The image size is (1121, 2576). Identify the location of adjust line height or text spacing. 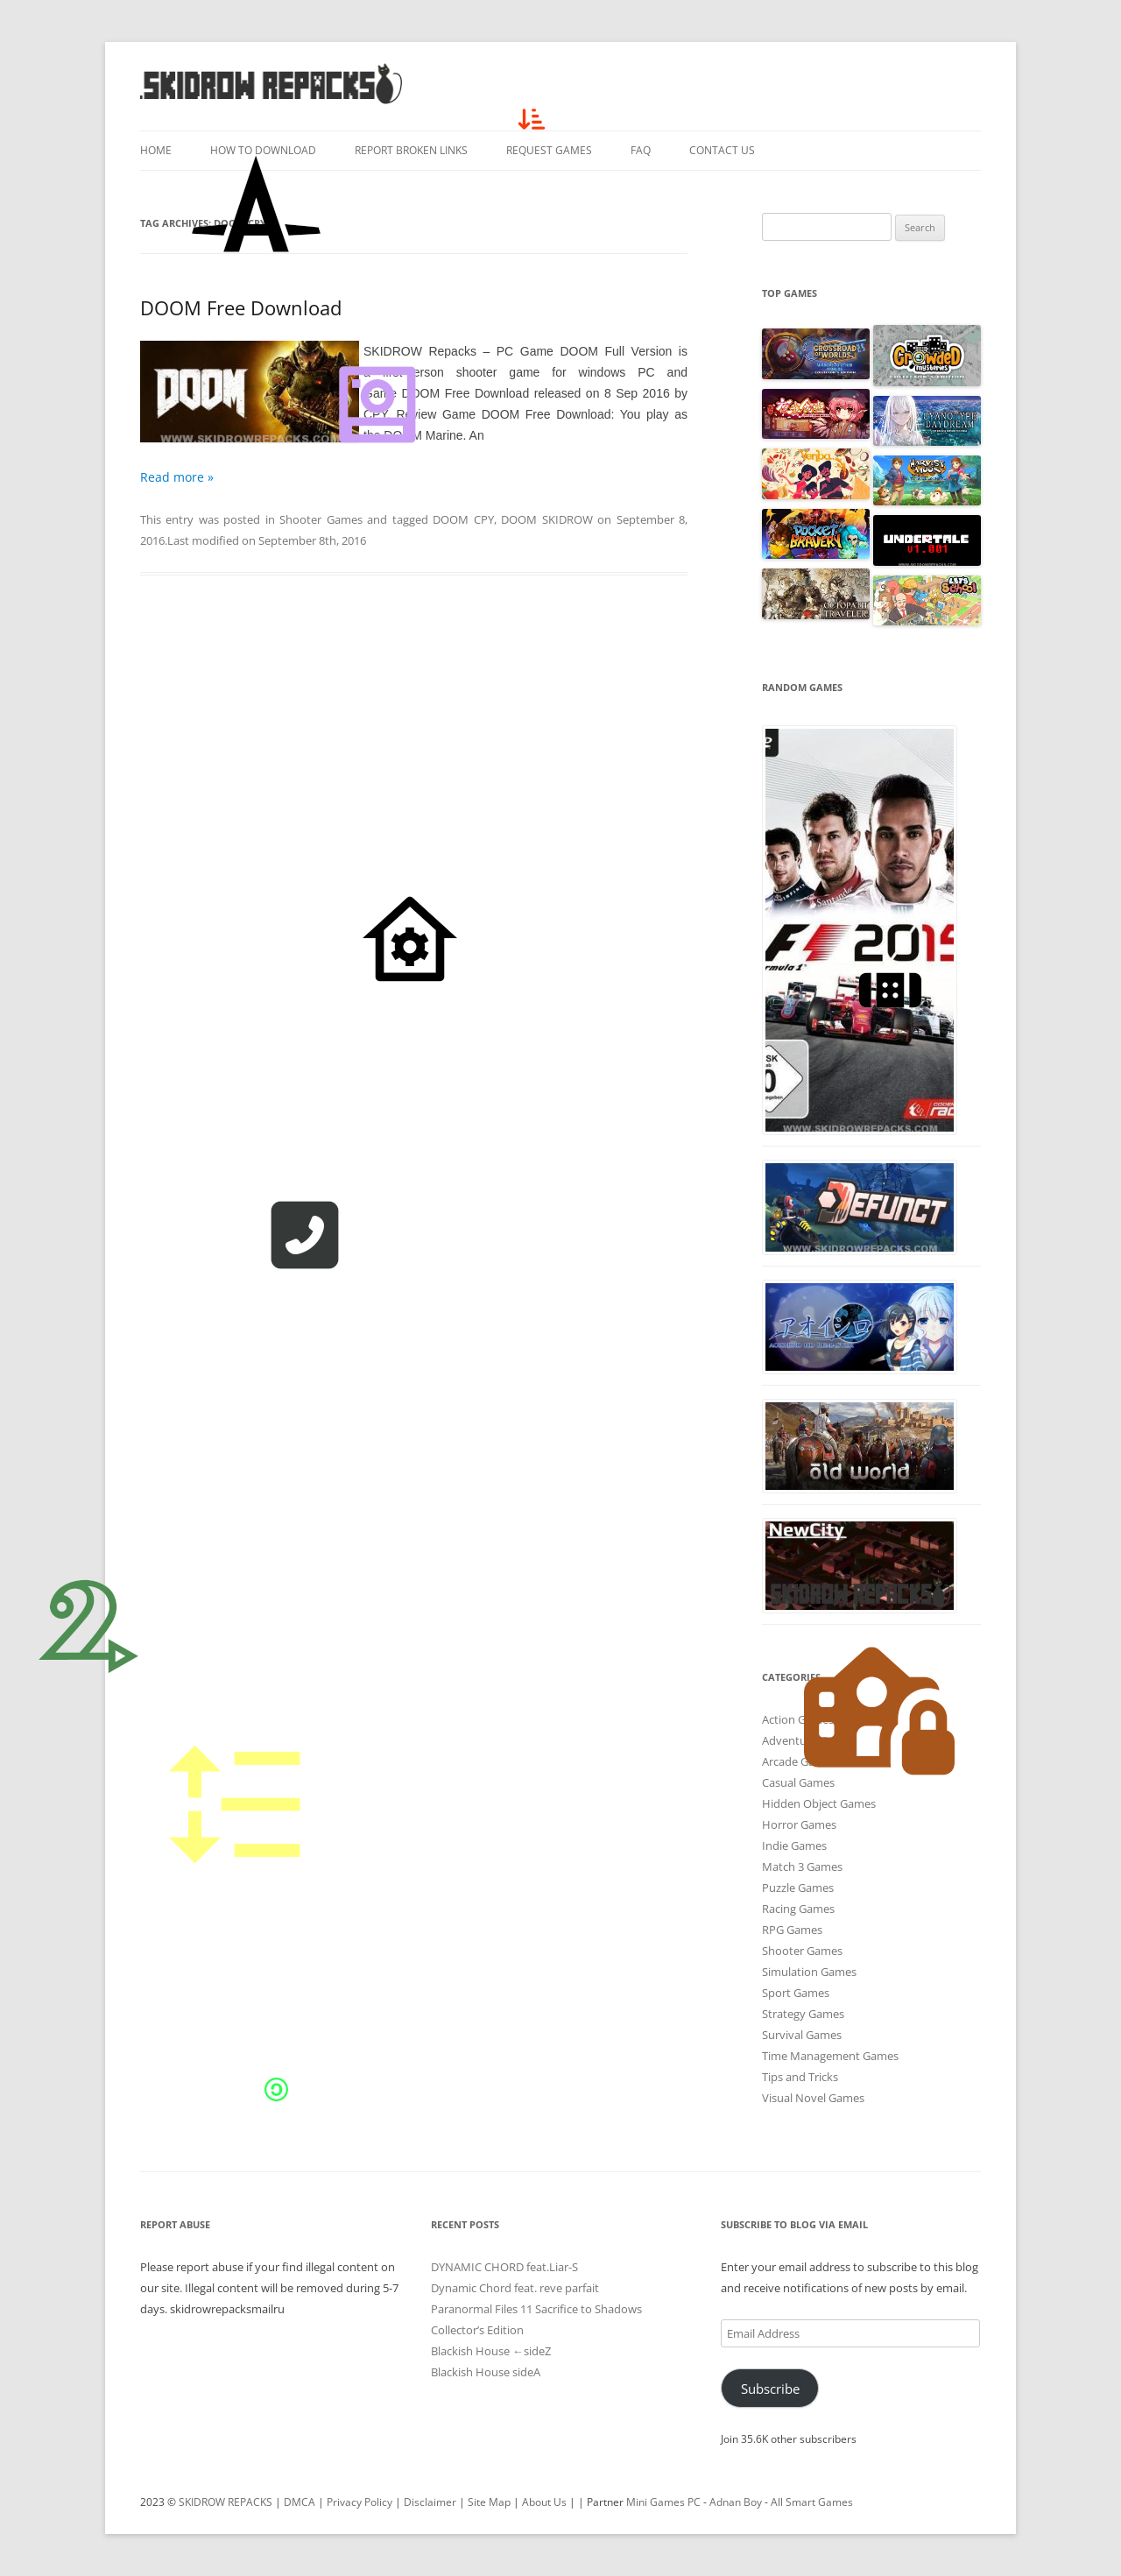
(241, 1804).